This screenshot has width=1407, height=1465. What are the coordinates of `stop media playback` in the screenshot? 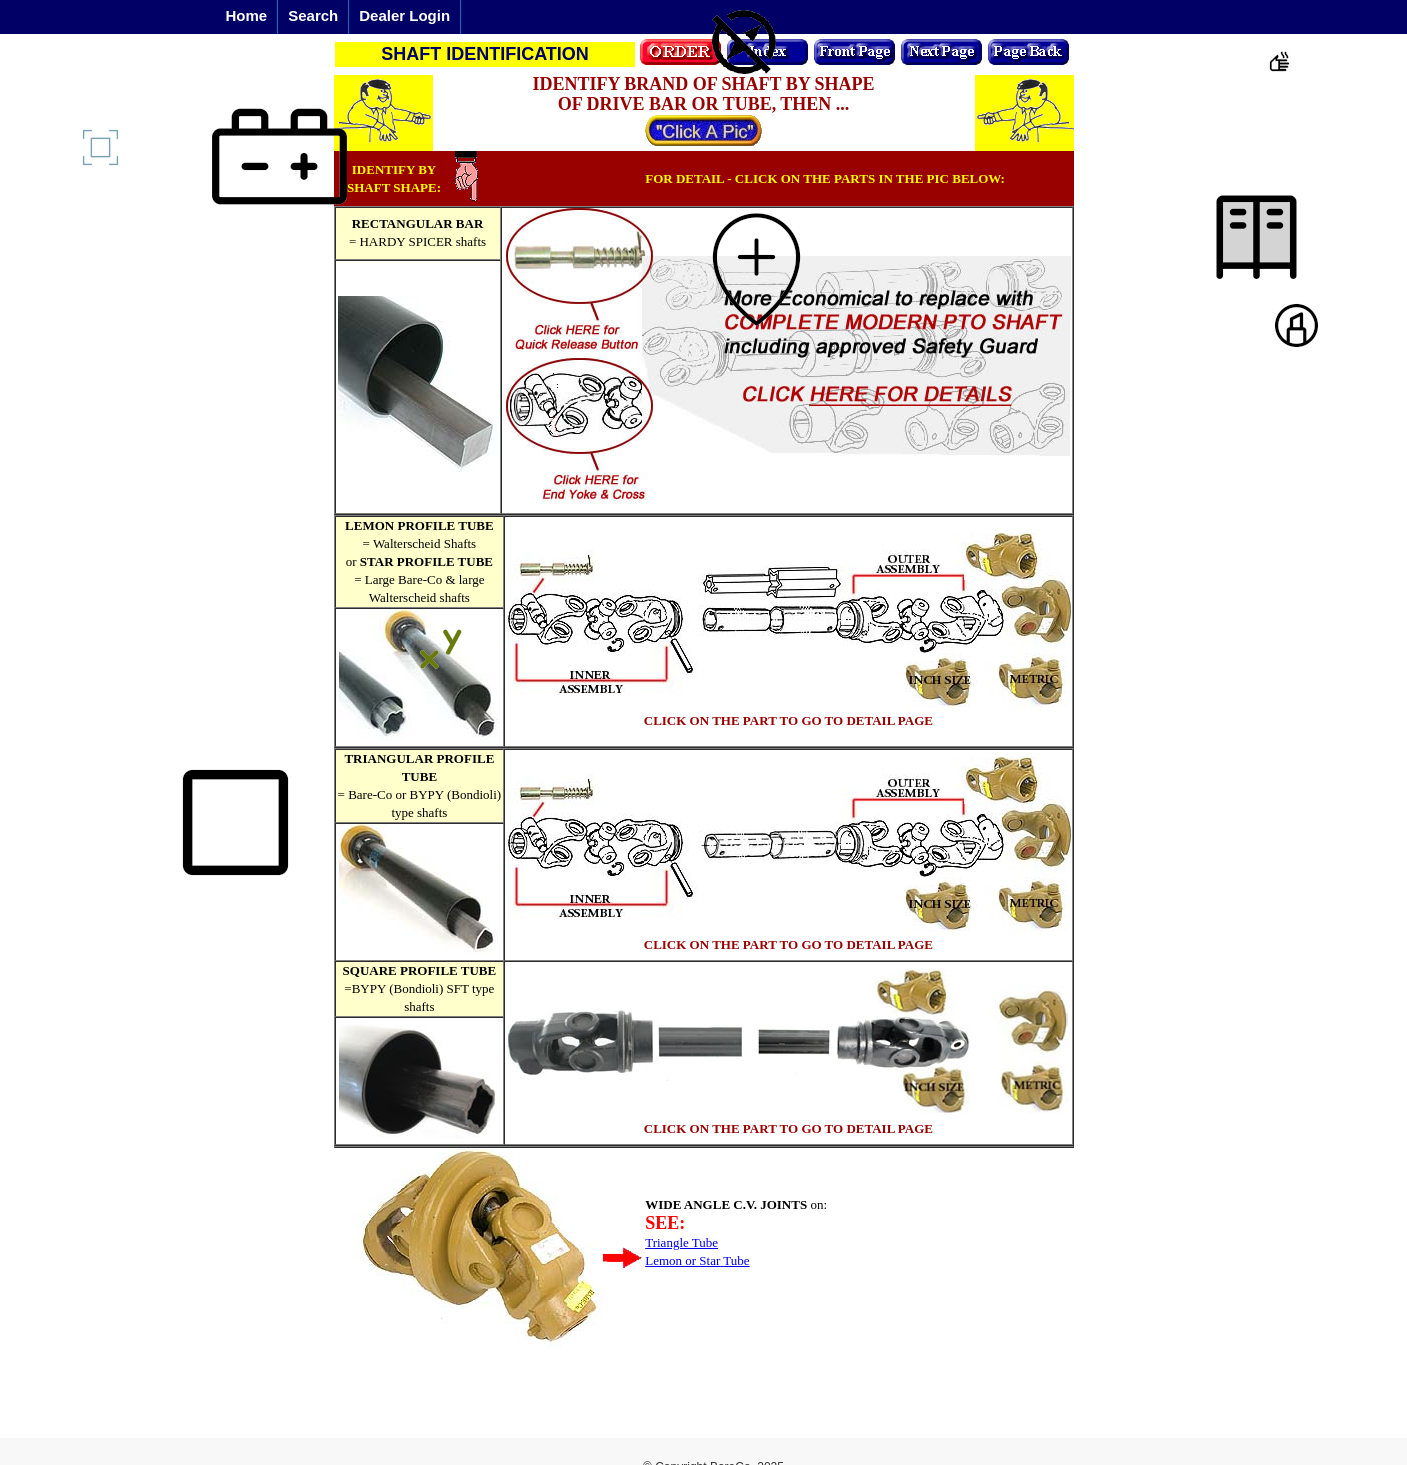 It's located at (235, 822).